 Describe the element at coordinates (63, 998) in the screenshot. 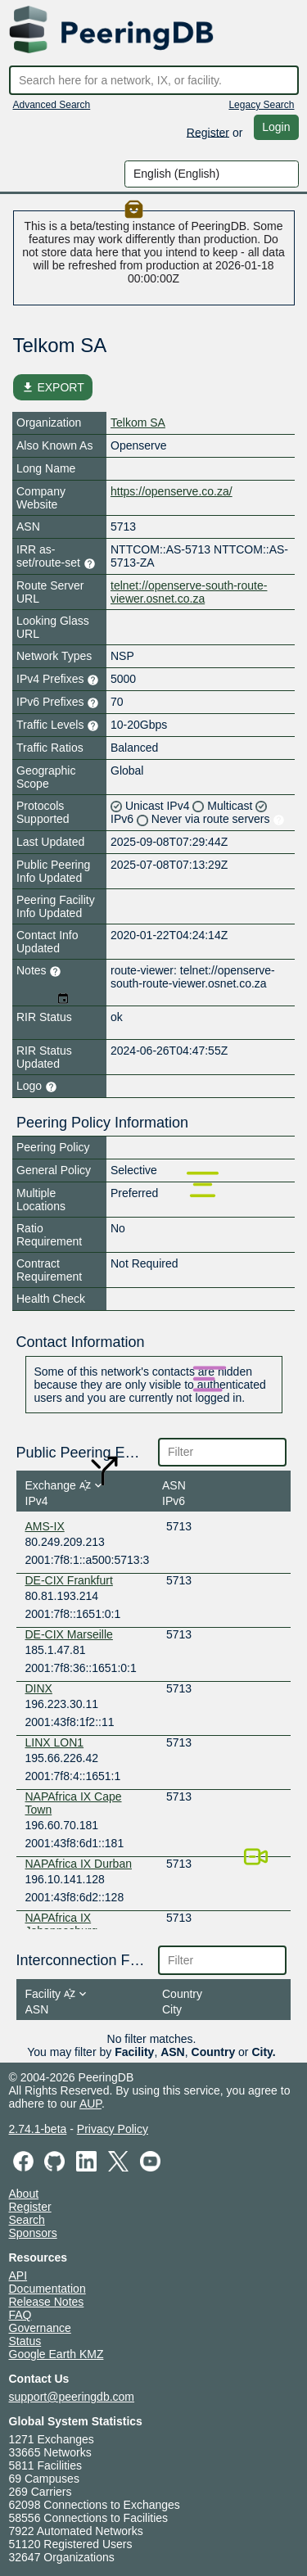

I see `view calendar or scheduled events` at that location.